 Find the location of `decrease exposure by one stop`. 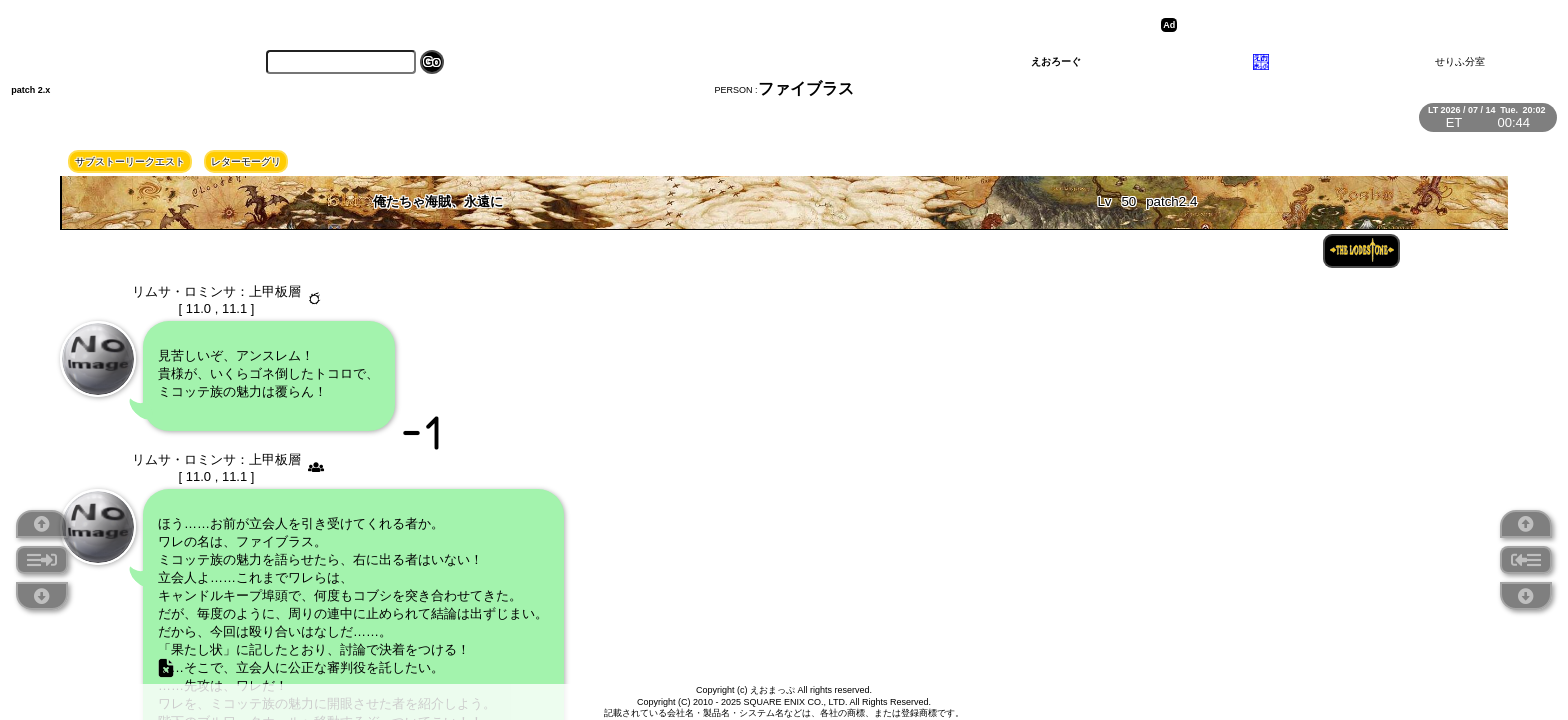

decrease exposure by one stop is located at coordinates (424, 433).